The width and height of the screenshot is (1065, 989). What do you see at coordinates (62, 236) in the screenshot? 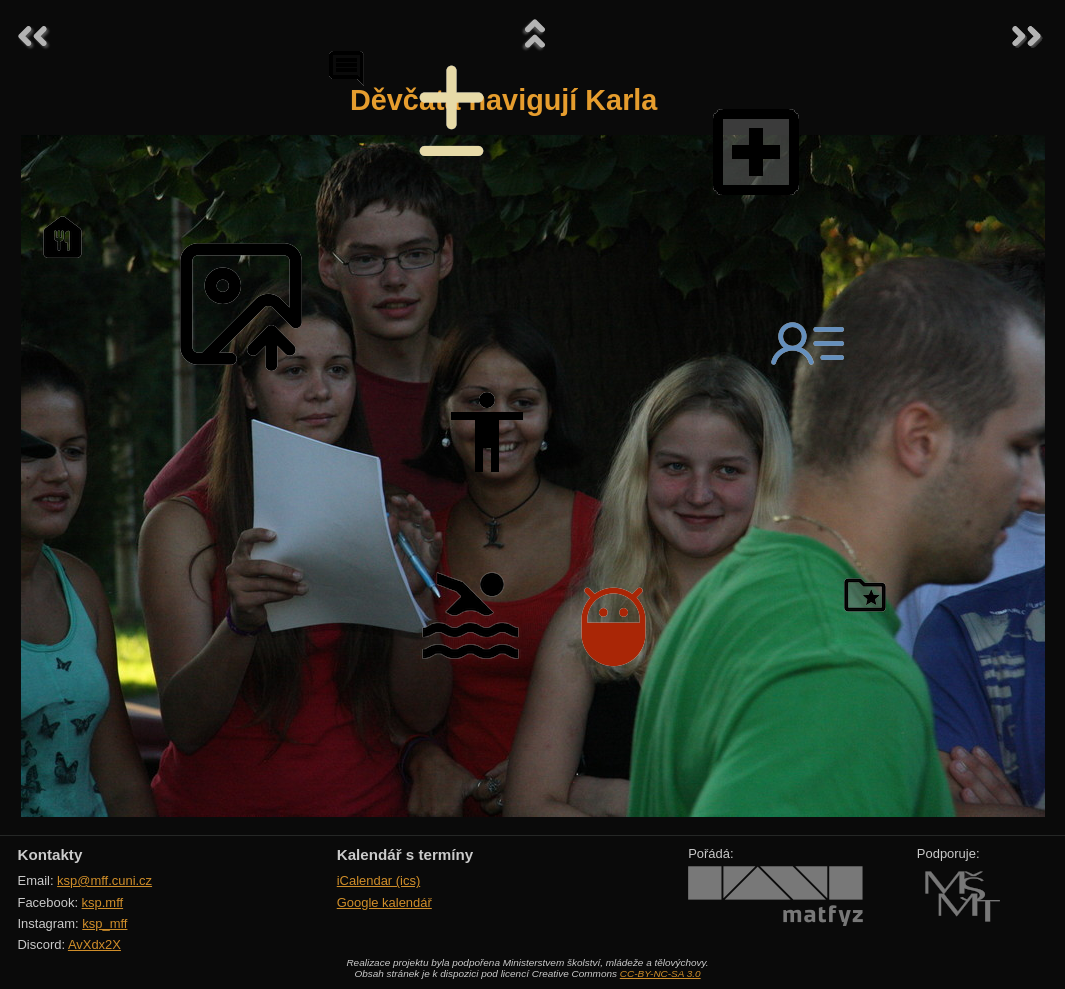
I see `find nearby food banks or food assistance` at bounding box center [62, 236].